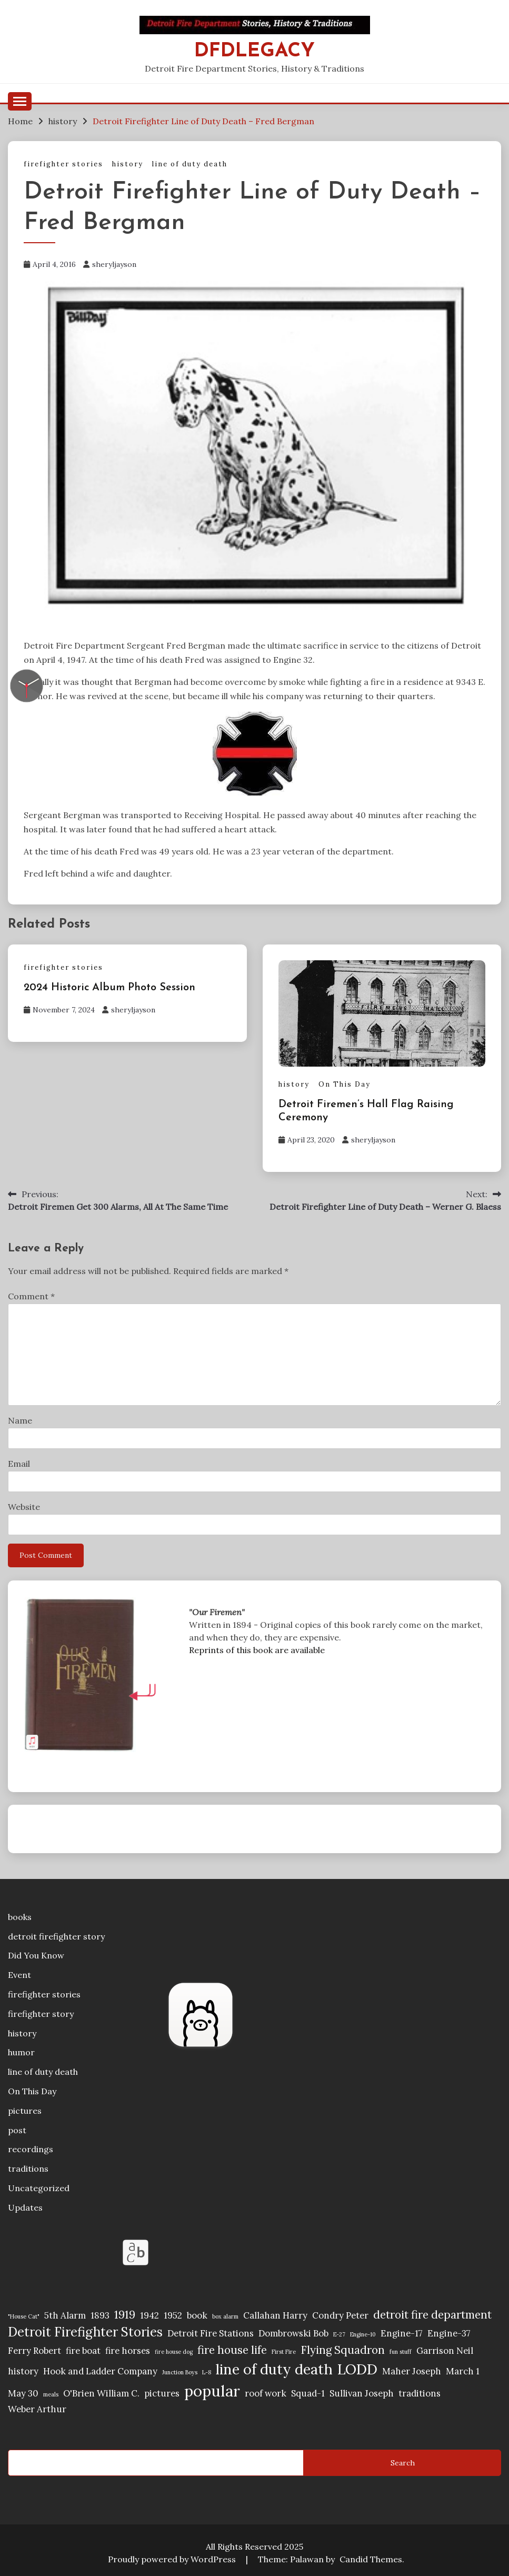  What do you see at coordinates (26, 685) in the screenshot?
I see `open the clocks app` at bounding box center [26, 685].